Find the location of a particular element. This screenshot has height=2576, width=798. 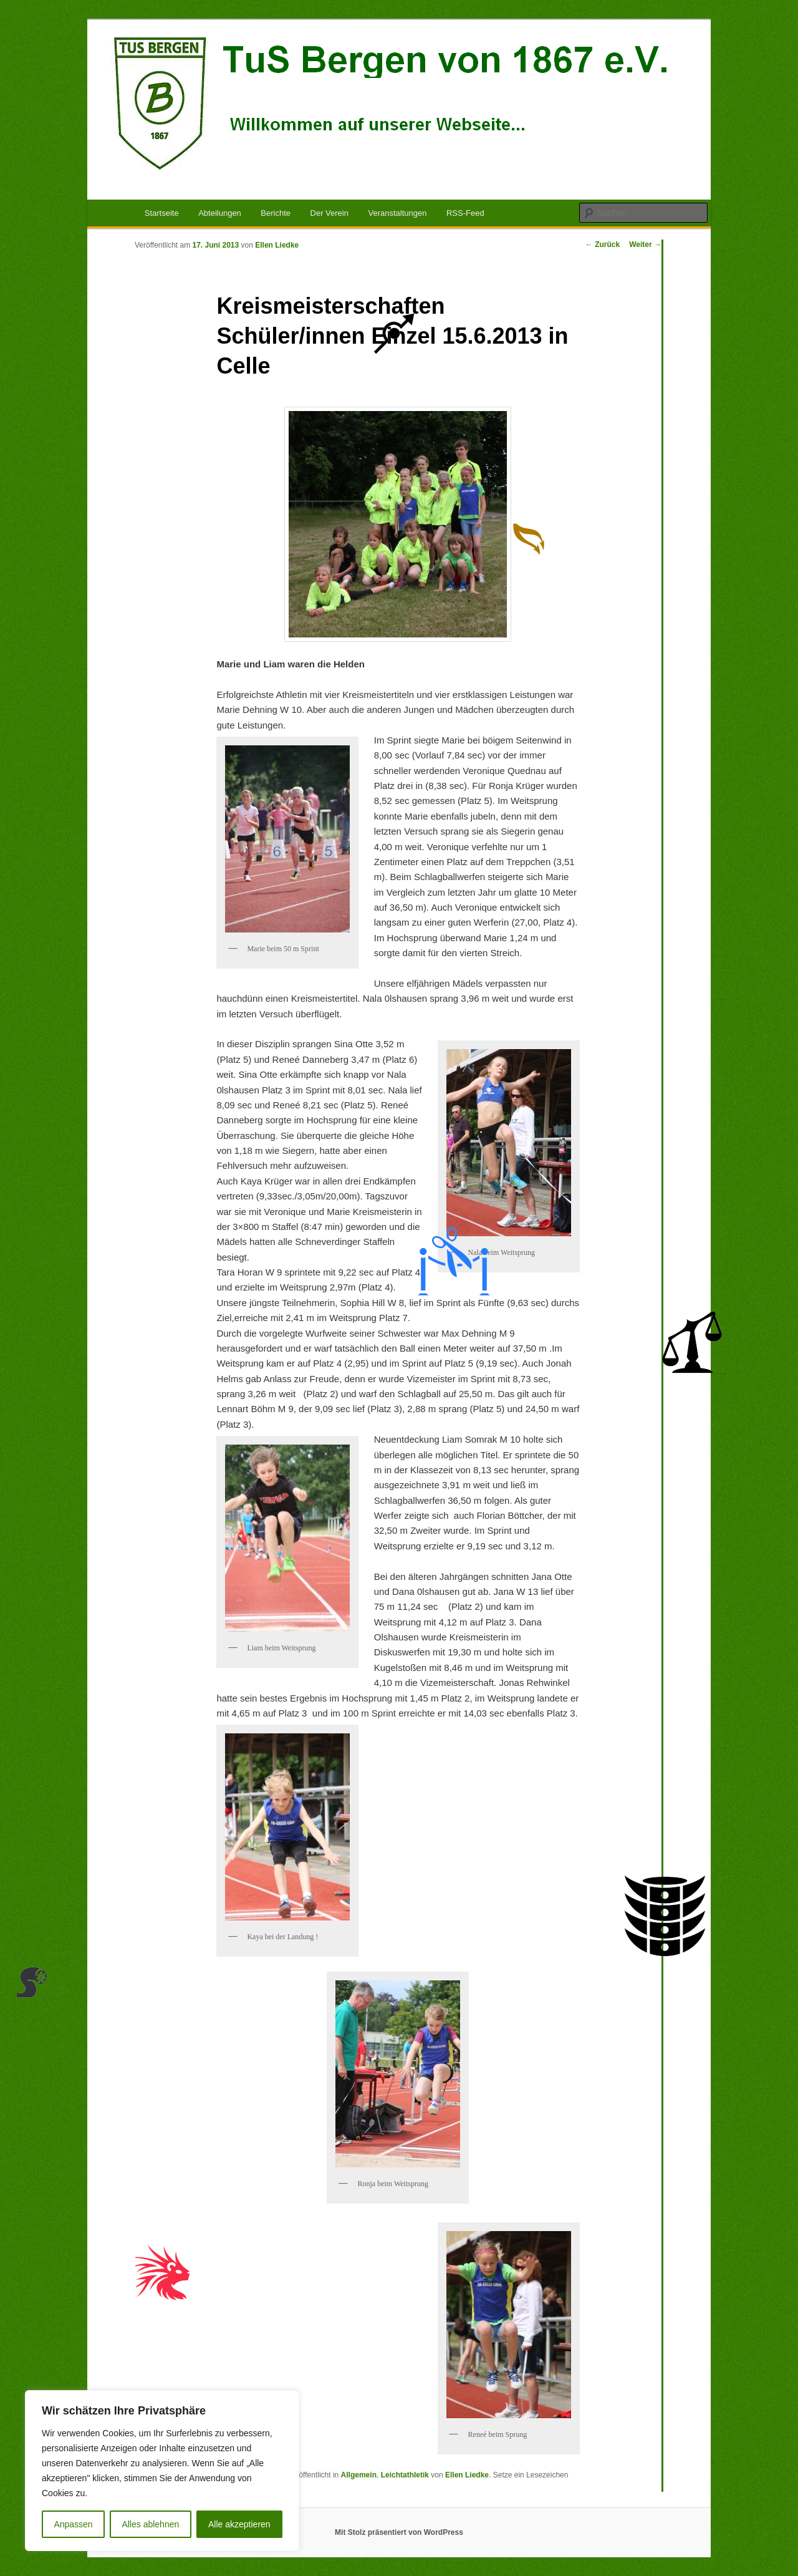

server or database storage indicator is located at coordinates (665, 1915).